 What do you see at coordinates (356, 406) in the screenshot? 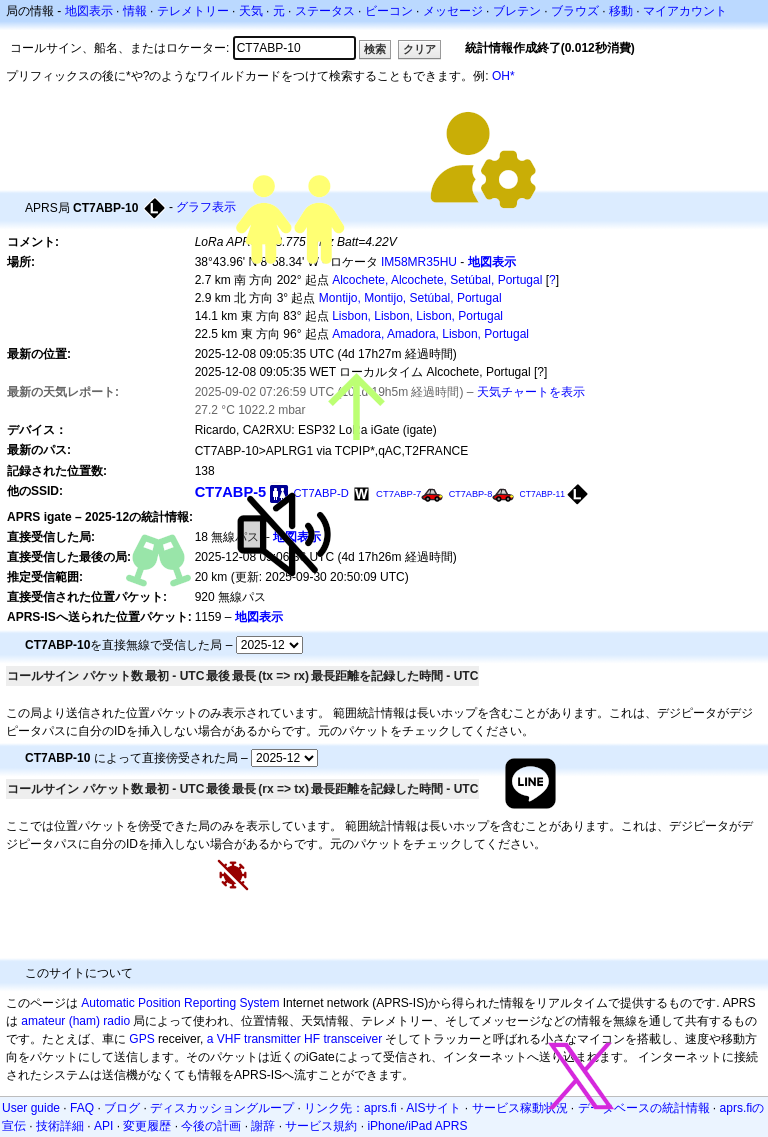
I see `scroll to top of page` at bounding box center [356, 406].